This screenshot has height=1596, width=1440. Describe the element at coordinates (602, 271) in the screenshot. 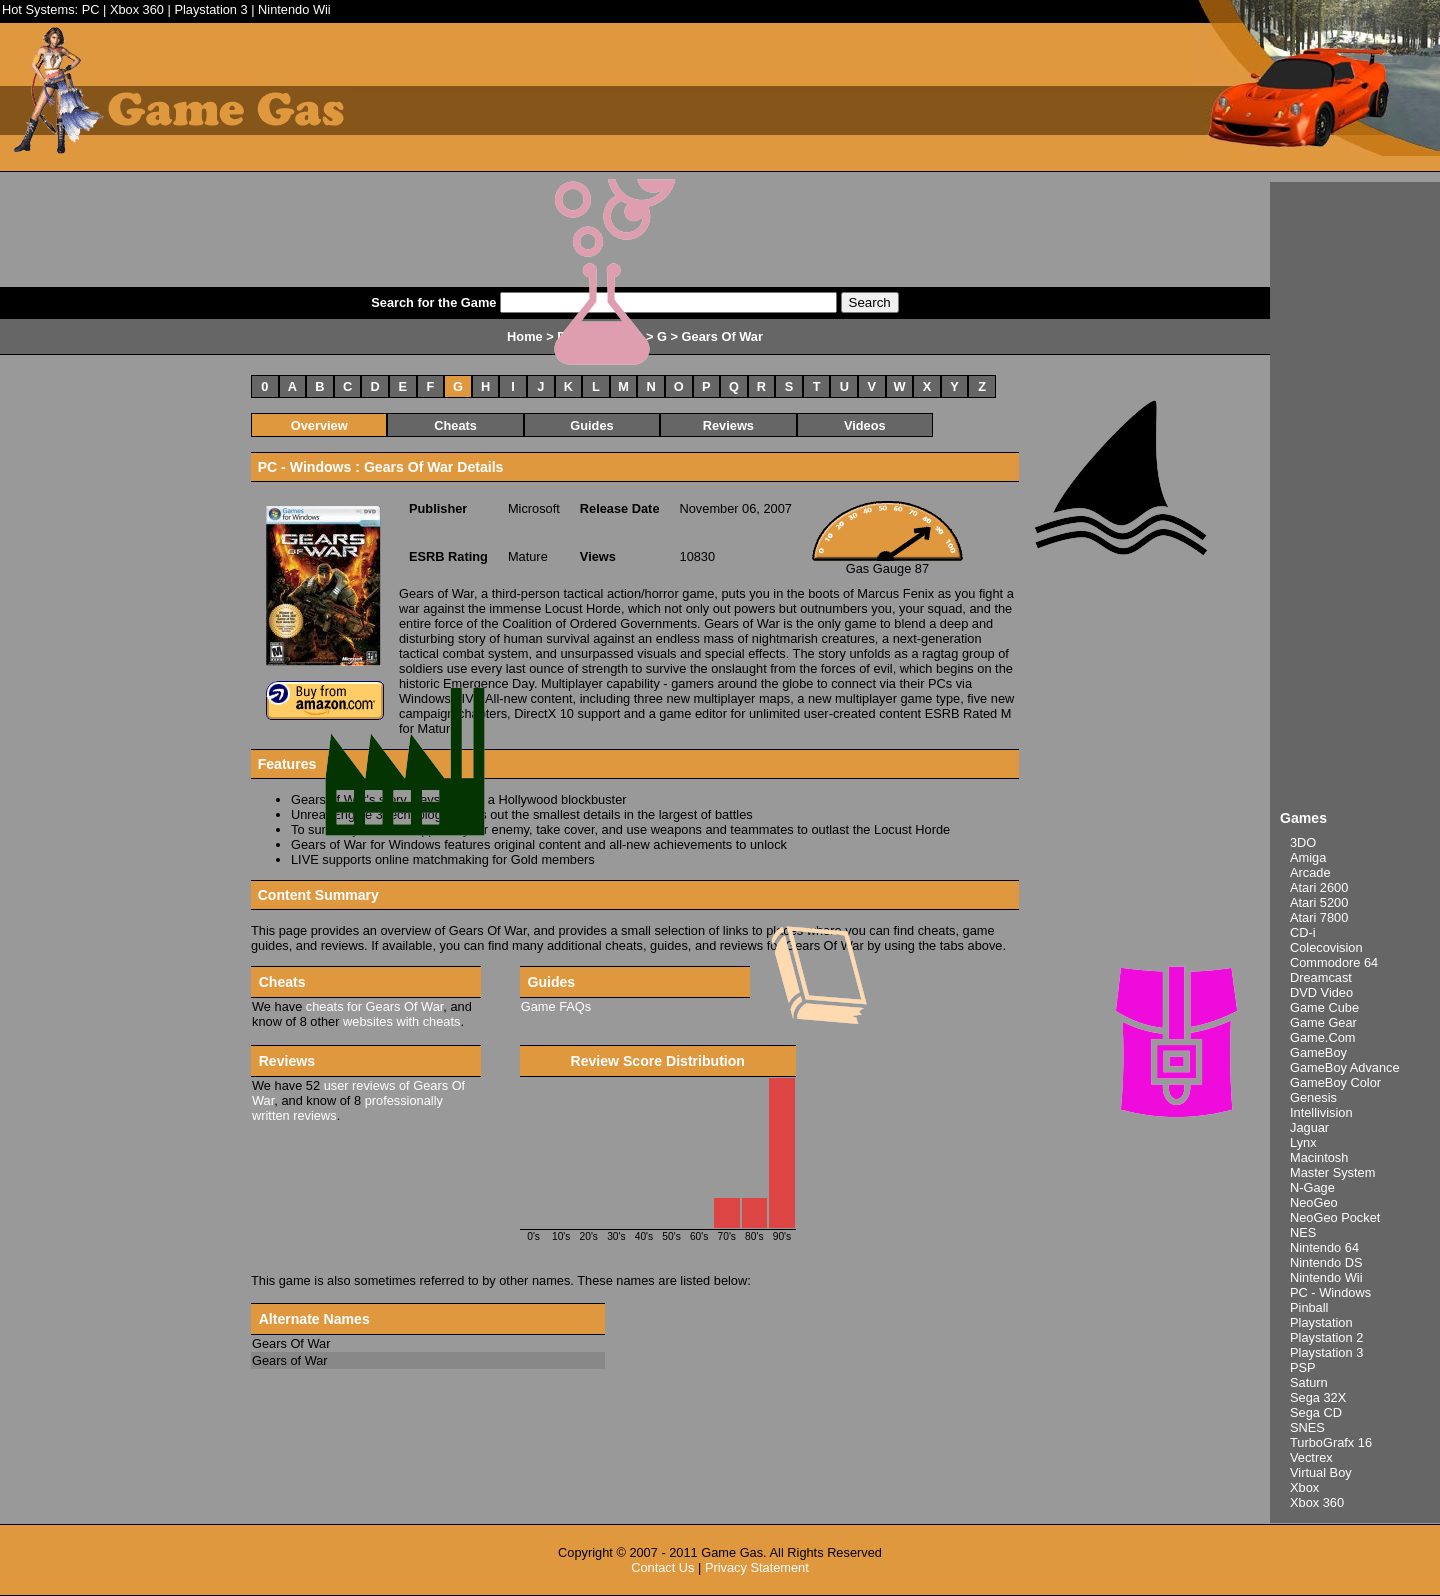

I see `access chemistry or science experiments` at that location.